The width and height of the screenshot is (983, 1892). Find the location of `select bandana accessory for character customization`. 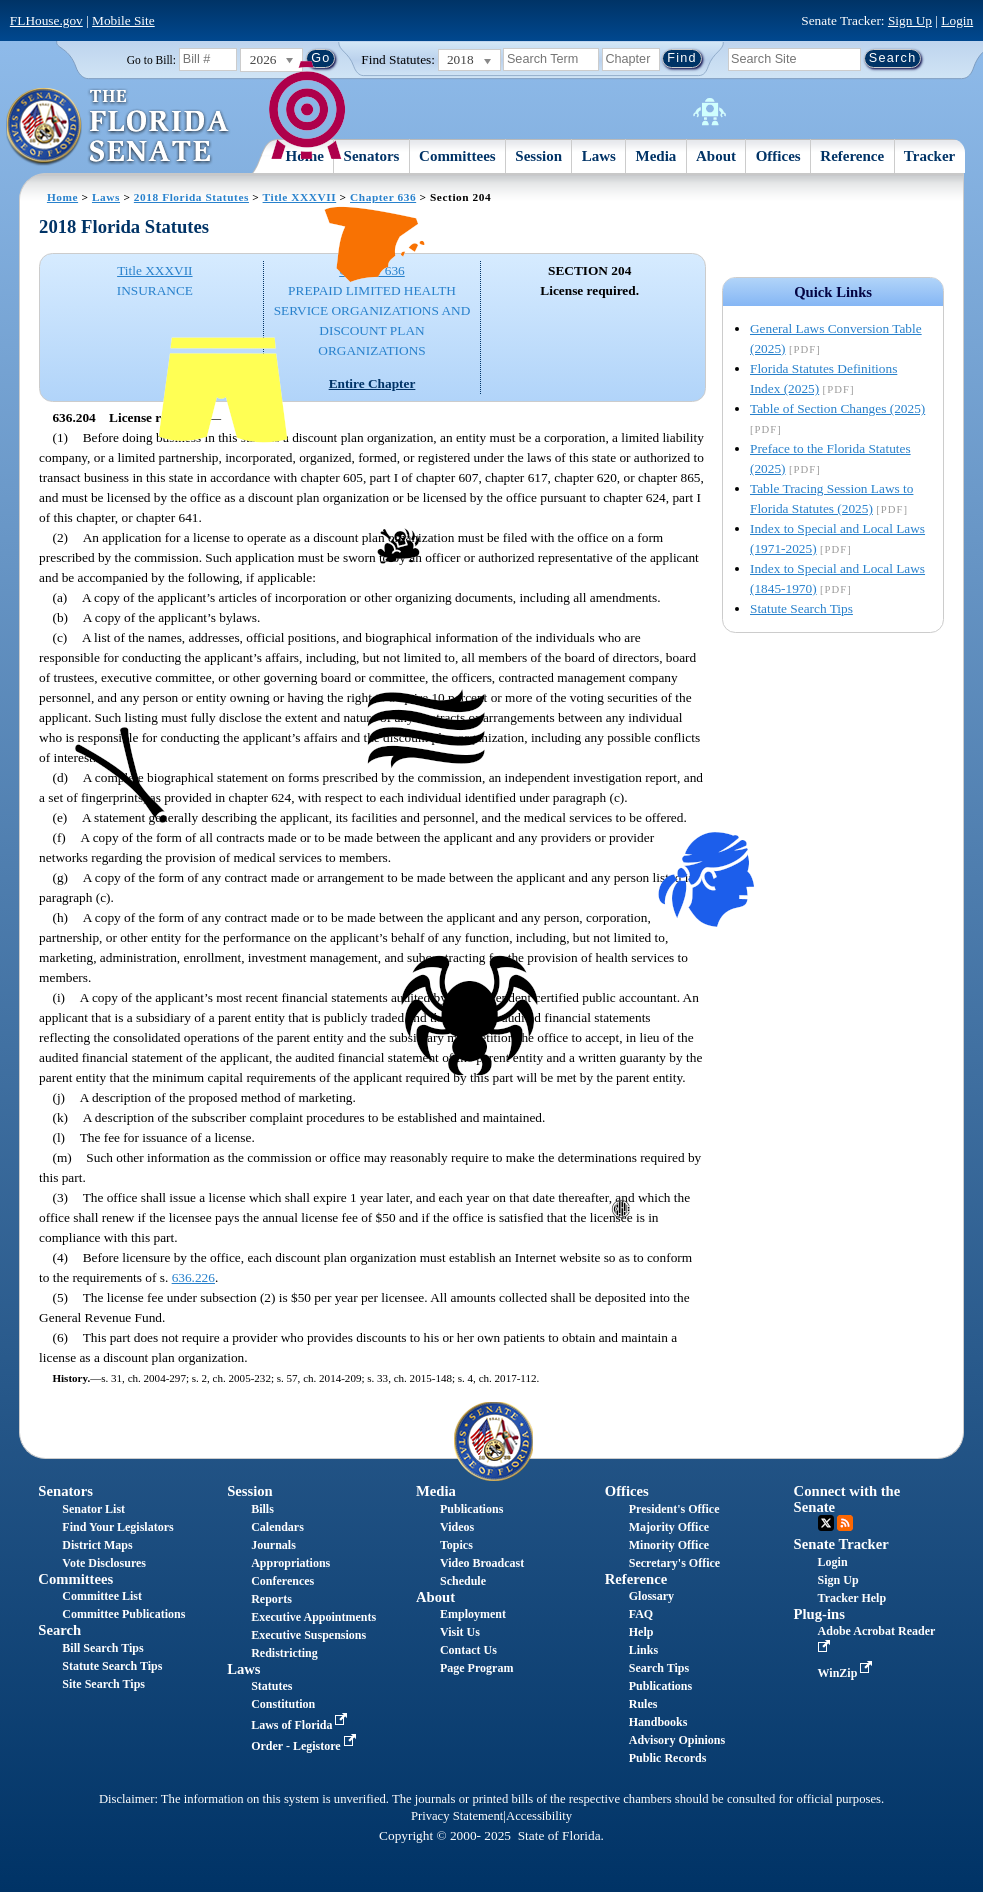

select bandana accessory for character customization is located at coordinates (706, 880).